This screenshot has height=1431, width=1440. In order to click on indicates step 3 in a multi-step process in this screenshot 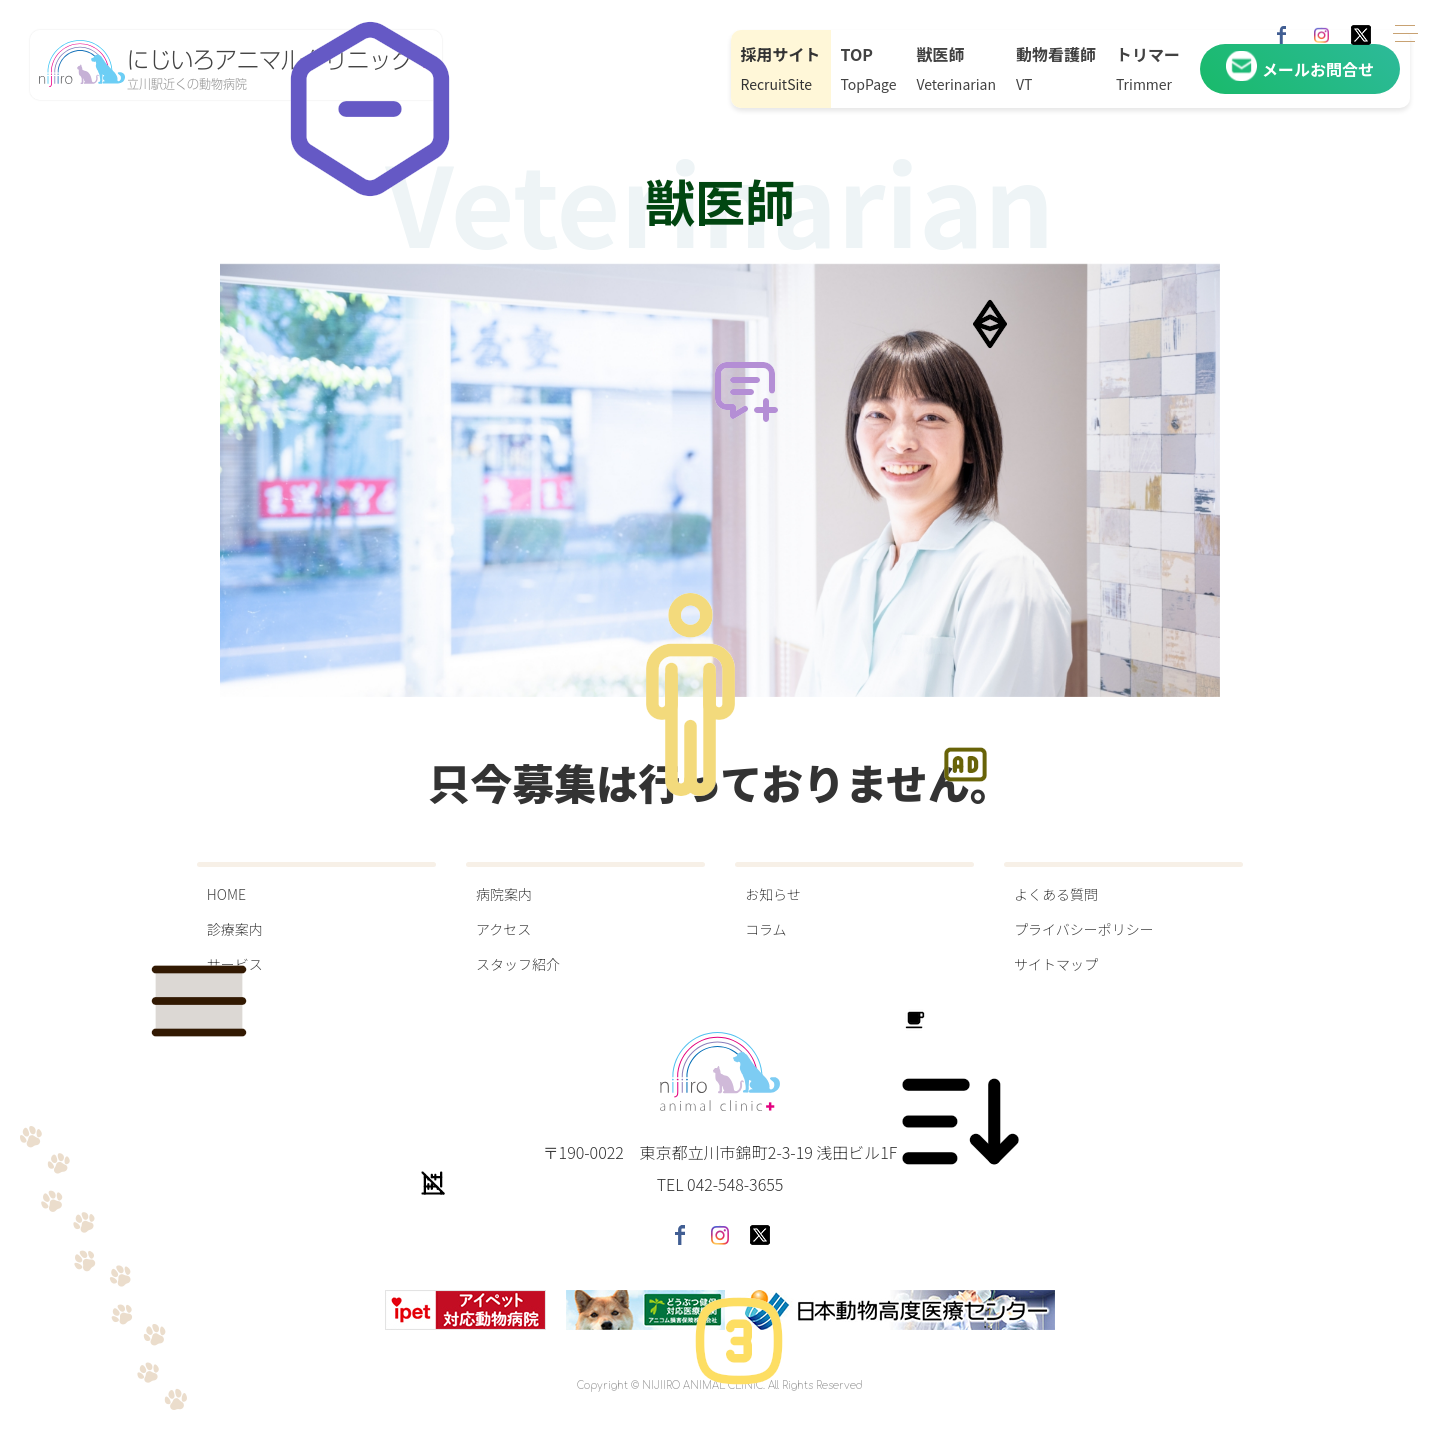, I will do `click(739, 1341)`.